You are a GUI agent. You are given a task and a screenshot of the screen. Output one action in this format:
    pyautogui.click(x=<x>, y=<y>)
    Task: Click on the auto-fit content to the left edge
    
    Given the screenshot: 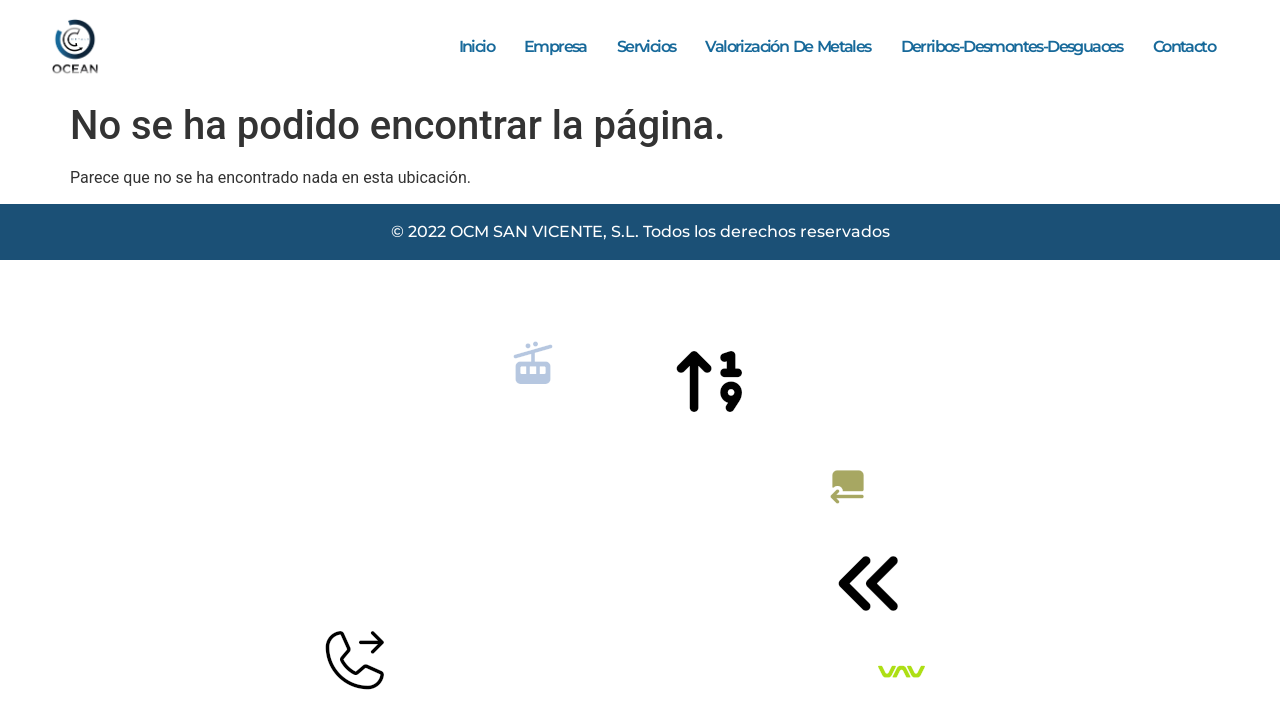 What is the action you would take?
    pyautogui.click(x=848, y=486)
    